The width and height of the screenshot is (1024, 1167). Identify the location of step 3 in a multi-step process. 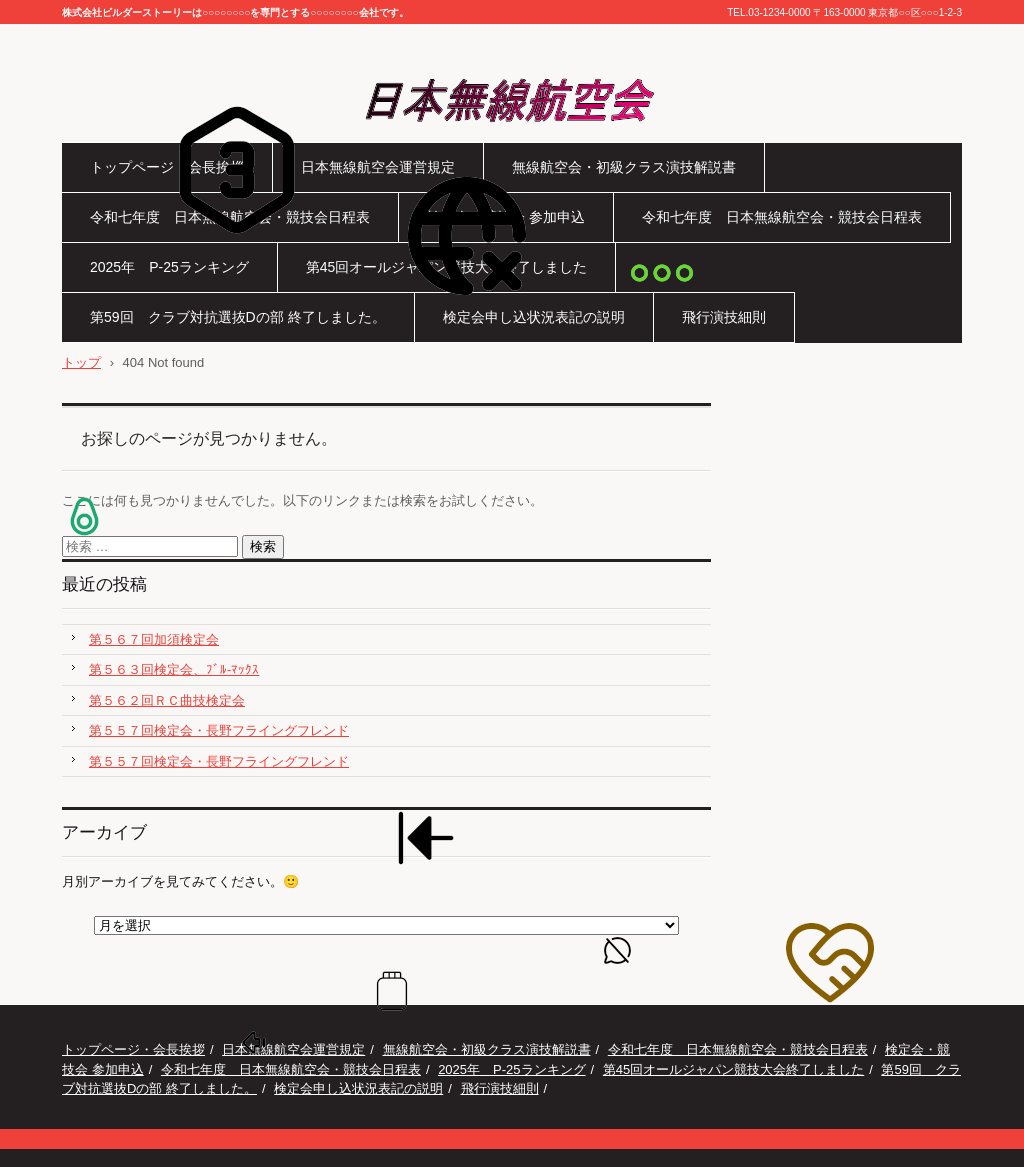
(237, 170).